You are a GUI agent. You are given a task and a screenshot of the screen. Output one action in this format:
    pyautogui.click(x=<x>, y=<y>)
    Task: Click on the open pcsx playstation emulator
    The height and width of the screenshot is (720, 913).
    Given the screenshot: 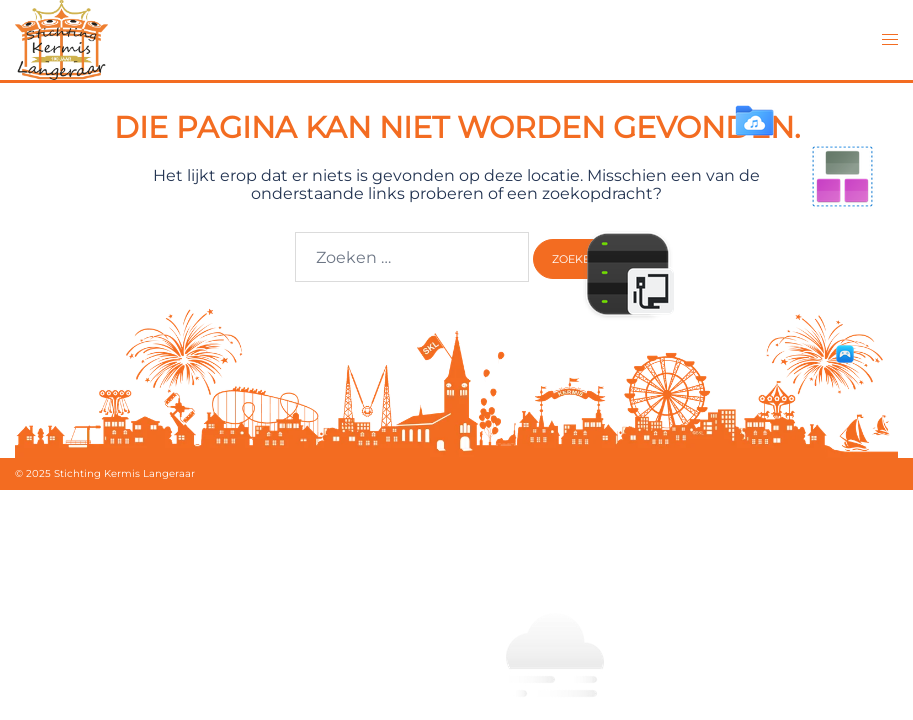 What is the action you would take?
    pyautogui.click(x=845, y=354)
    